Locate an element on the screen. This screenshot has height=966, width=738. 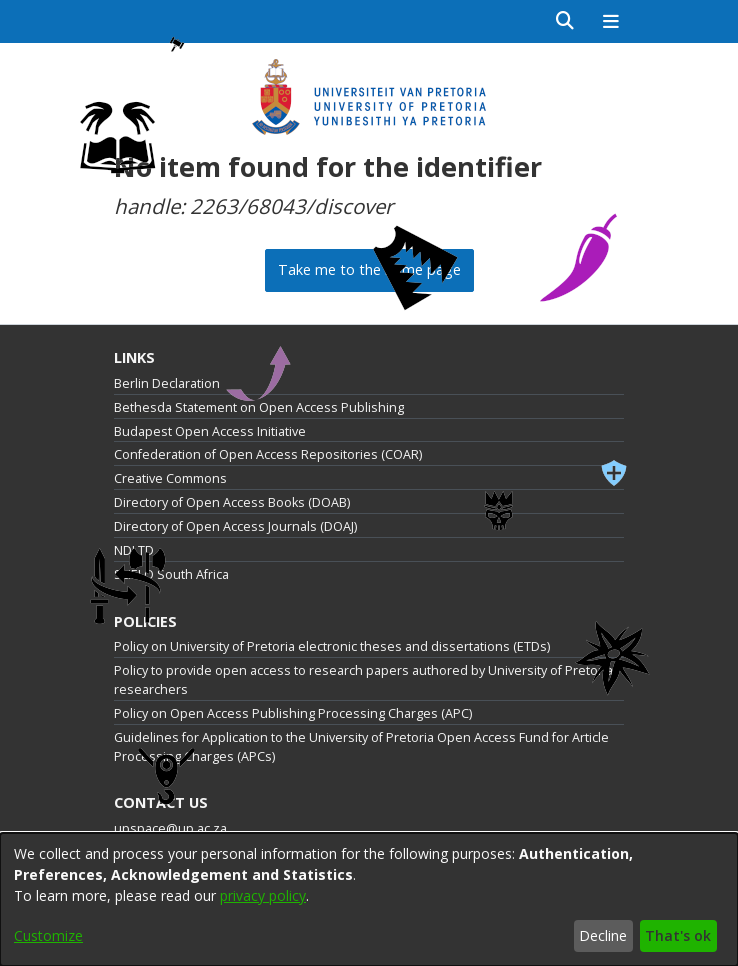
indicates crane or lifting equipment in a game interface is located at coordinates (166, 776).